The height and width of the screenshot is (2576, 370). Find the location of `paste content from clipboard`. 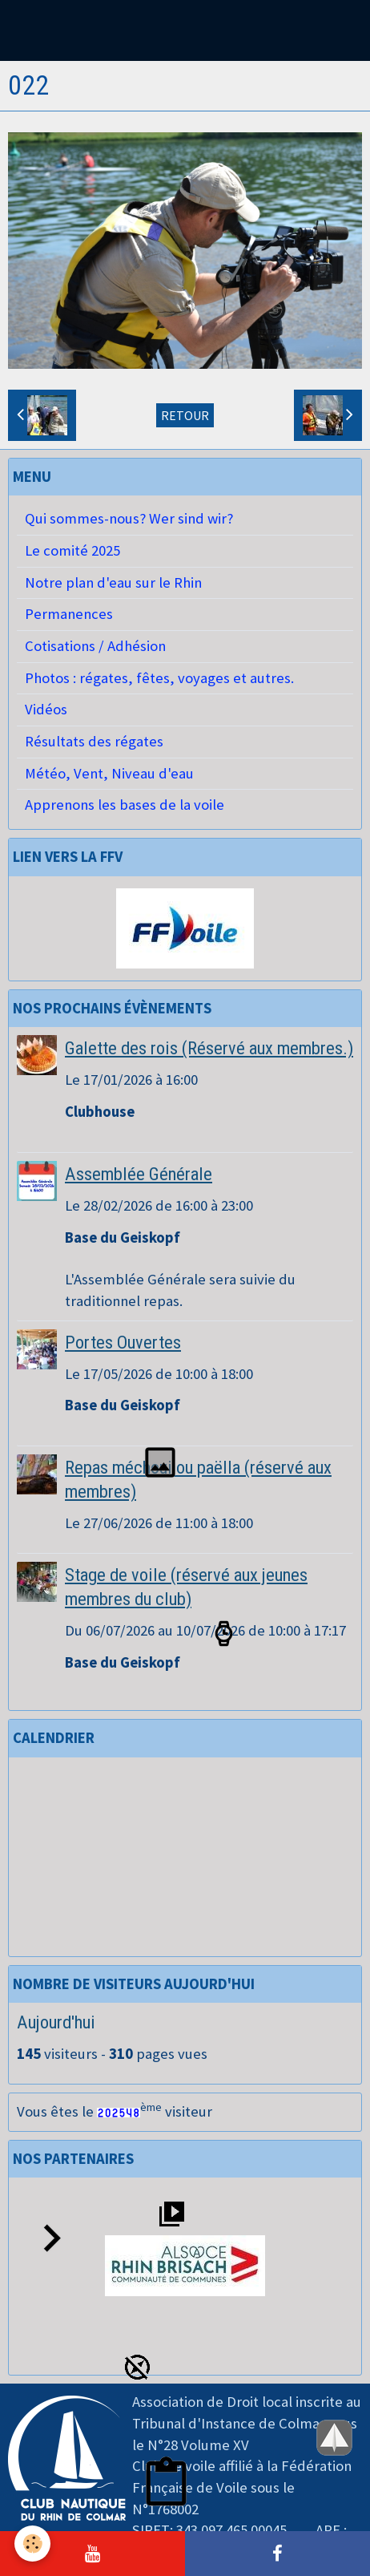

paste content from clipboard is located at coordinates (166, 2483).